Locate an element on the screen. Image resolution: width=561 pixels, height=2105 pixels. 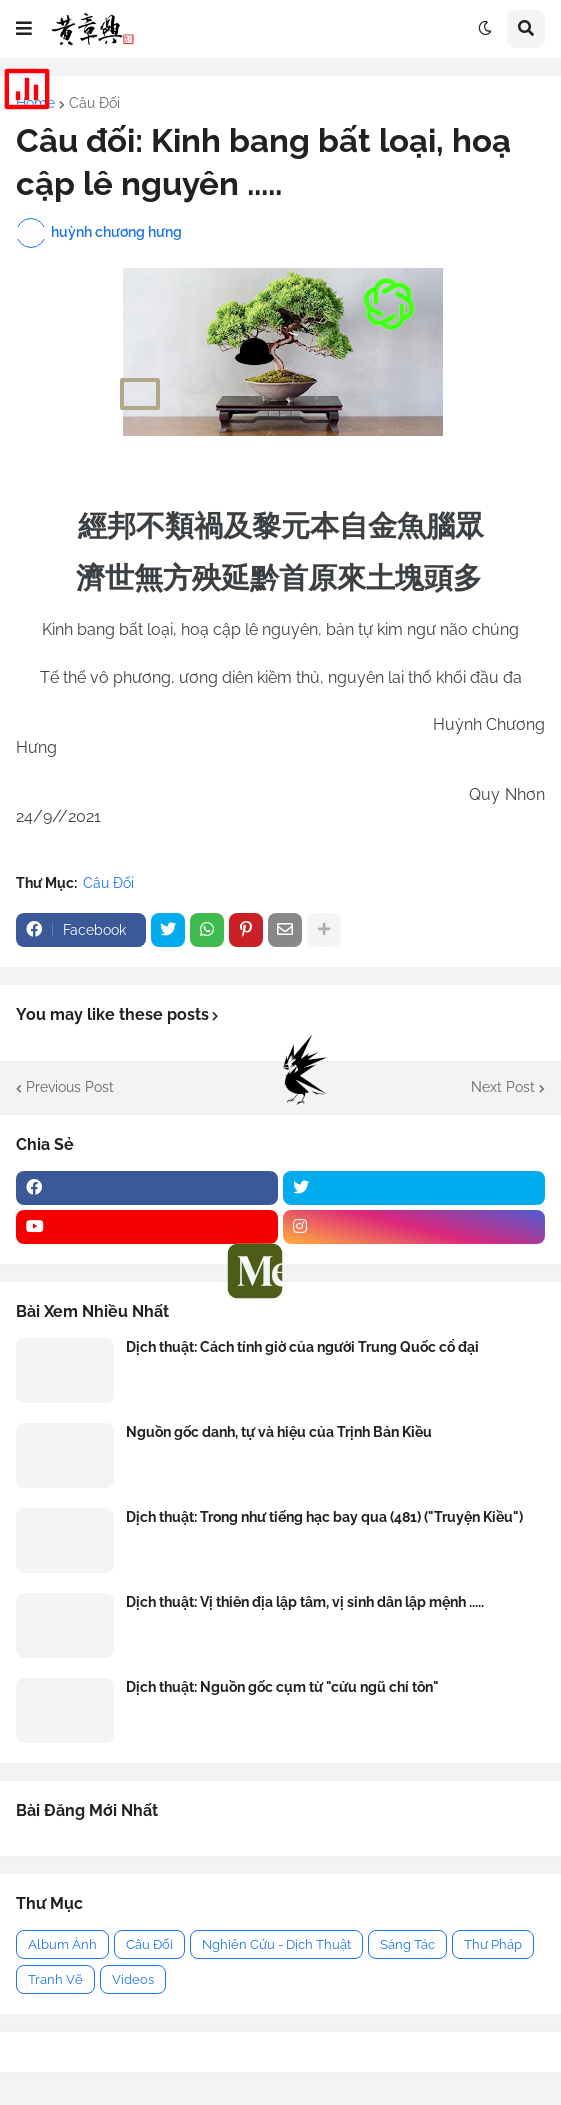
draw a rectangle shape is located at coordinates (140, 394).